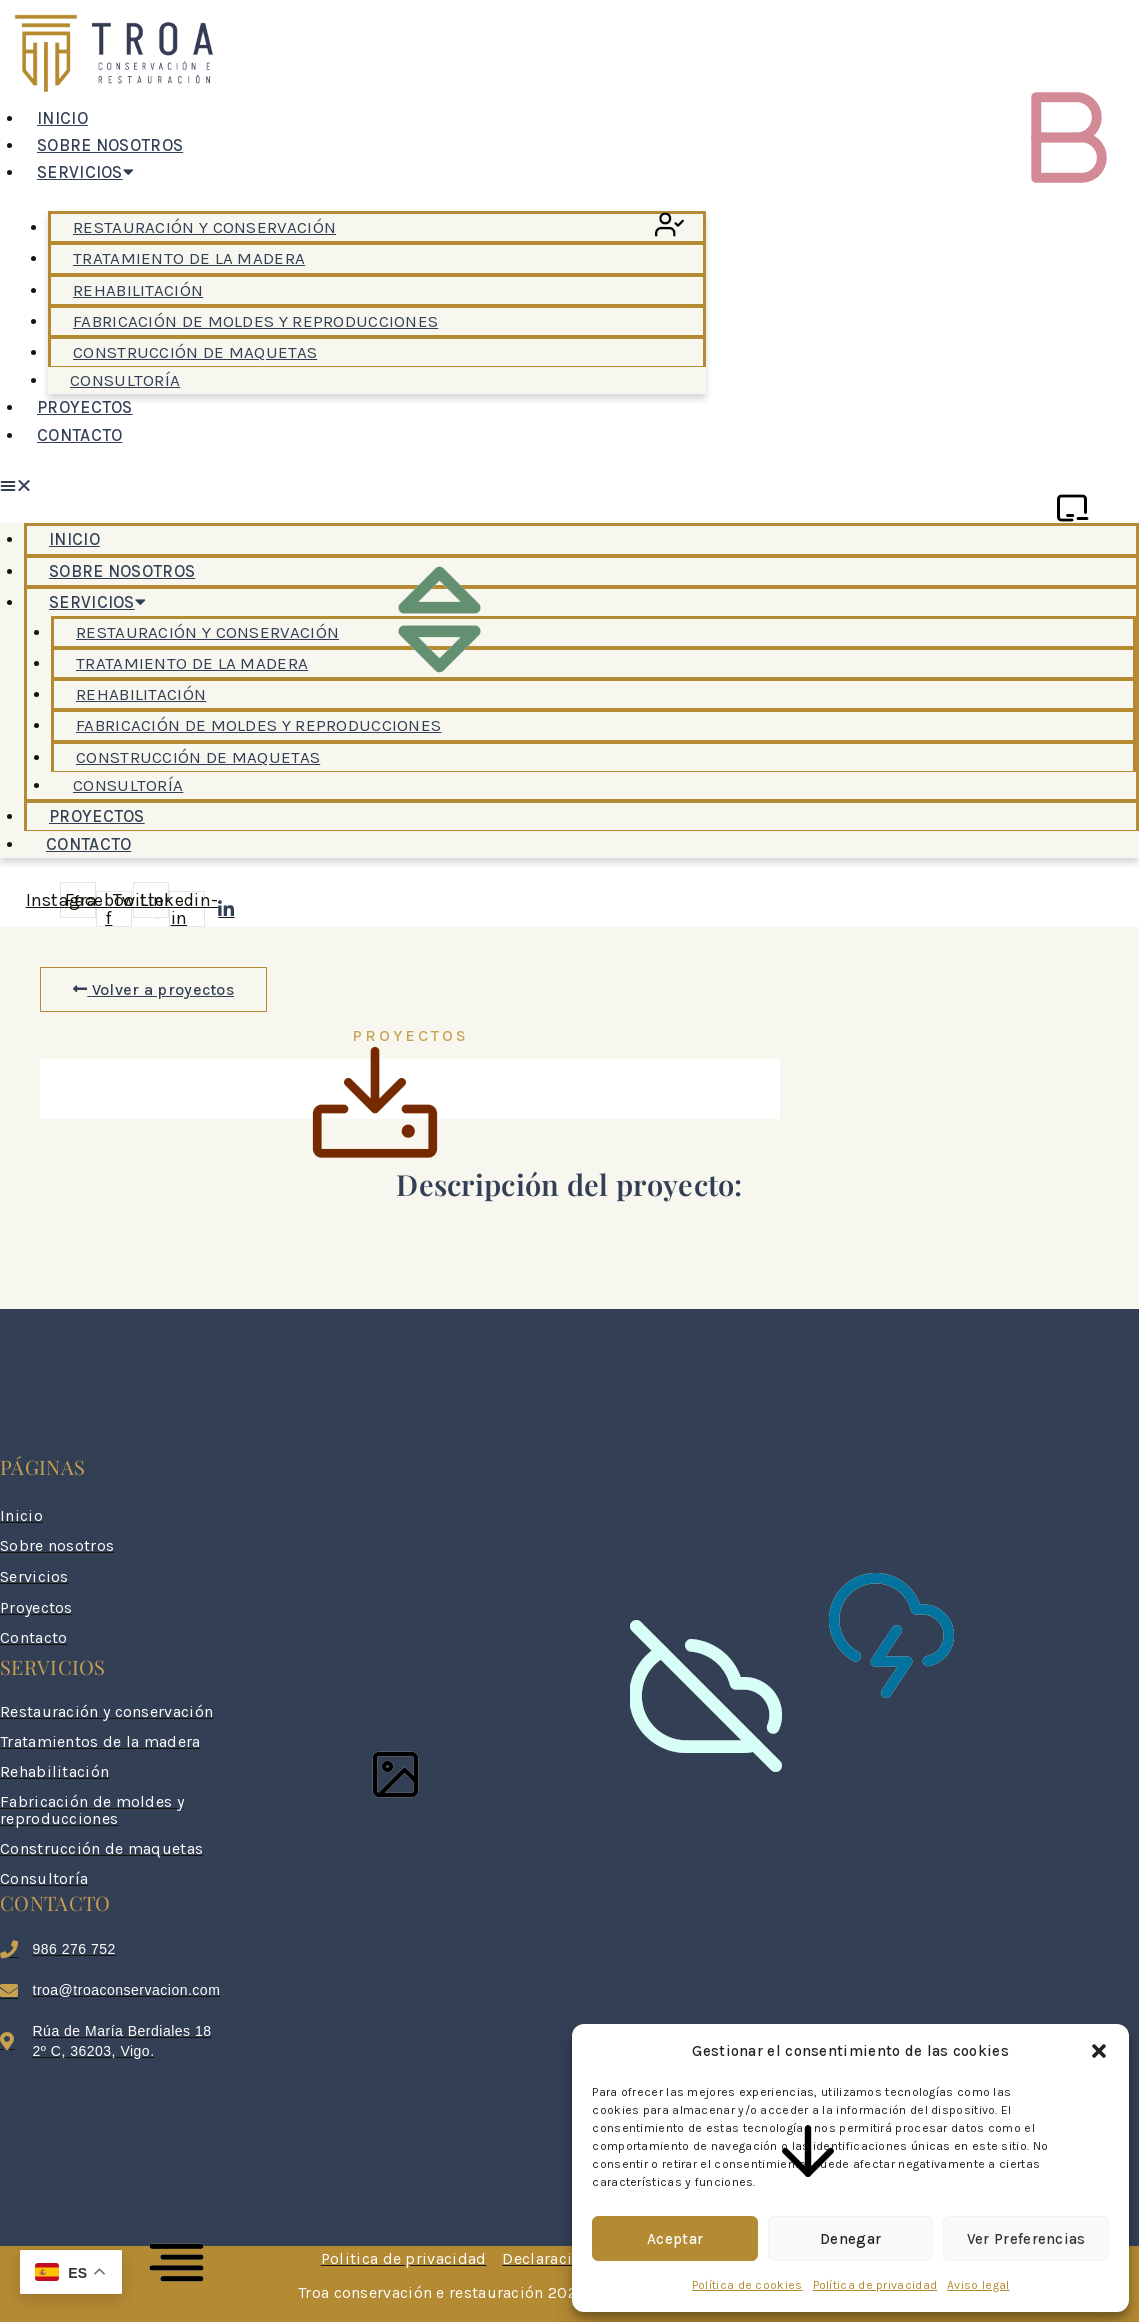 Image resolution: width=1139 pixels, height=2322 pixels. Describe the element at coordinates (808, 2151) in the screenshot. I see `download a file or content` at that location.